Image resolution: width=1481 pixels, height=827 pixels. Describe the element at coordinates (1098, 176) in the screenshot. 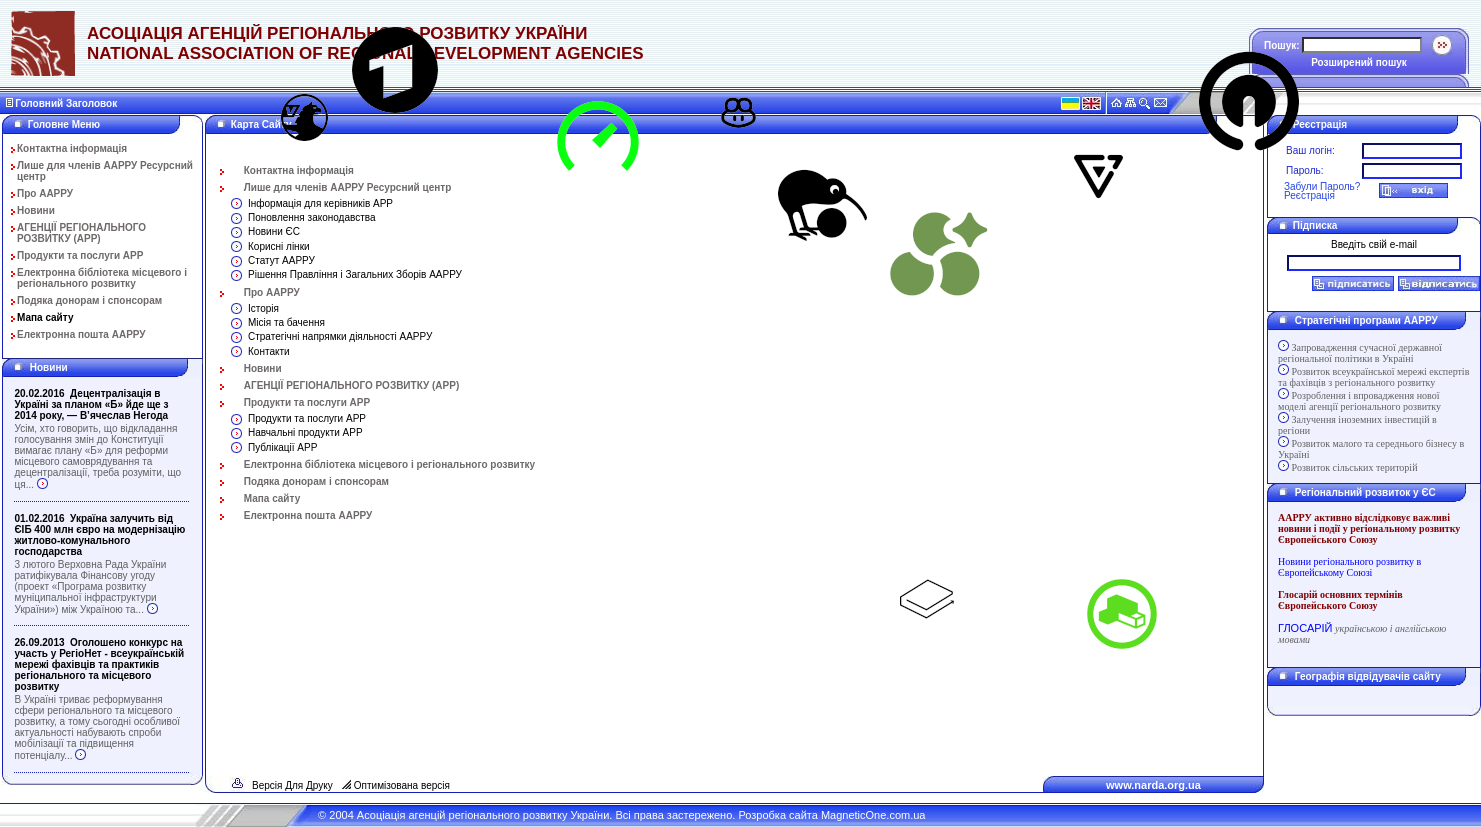

I see `navigate to AntV data visualization library` at that location.